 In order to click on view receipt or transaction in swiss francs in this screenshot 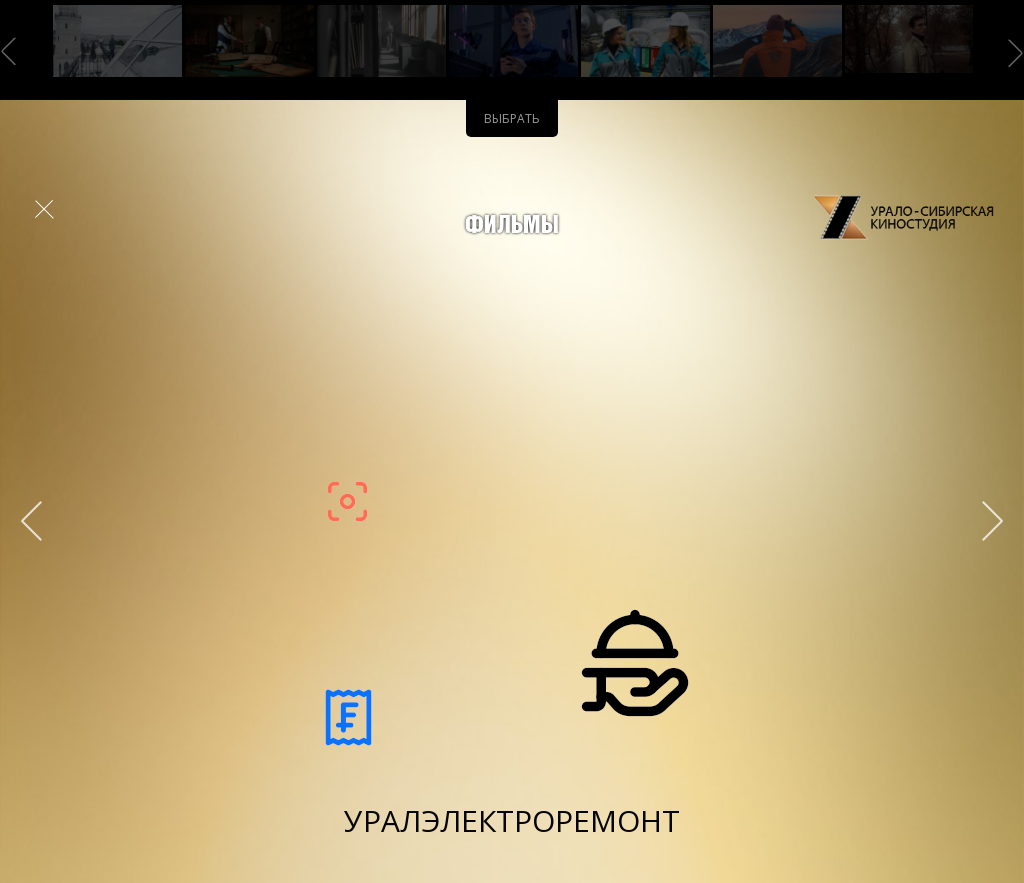, I will do `click(348, 717)`.